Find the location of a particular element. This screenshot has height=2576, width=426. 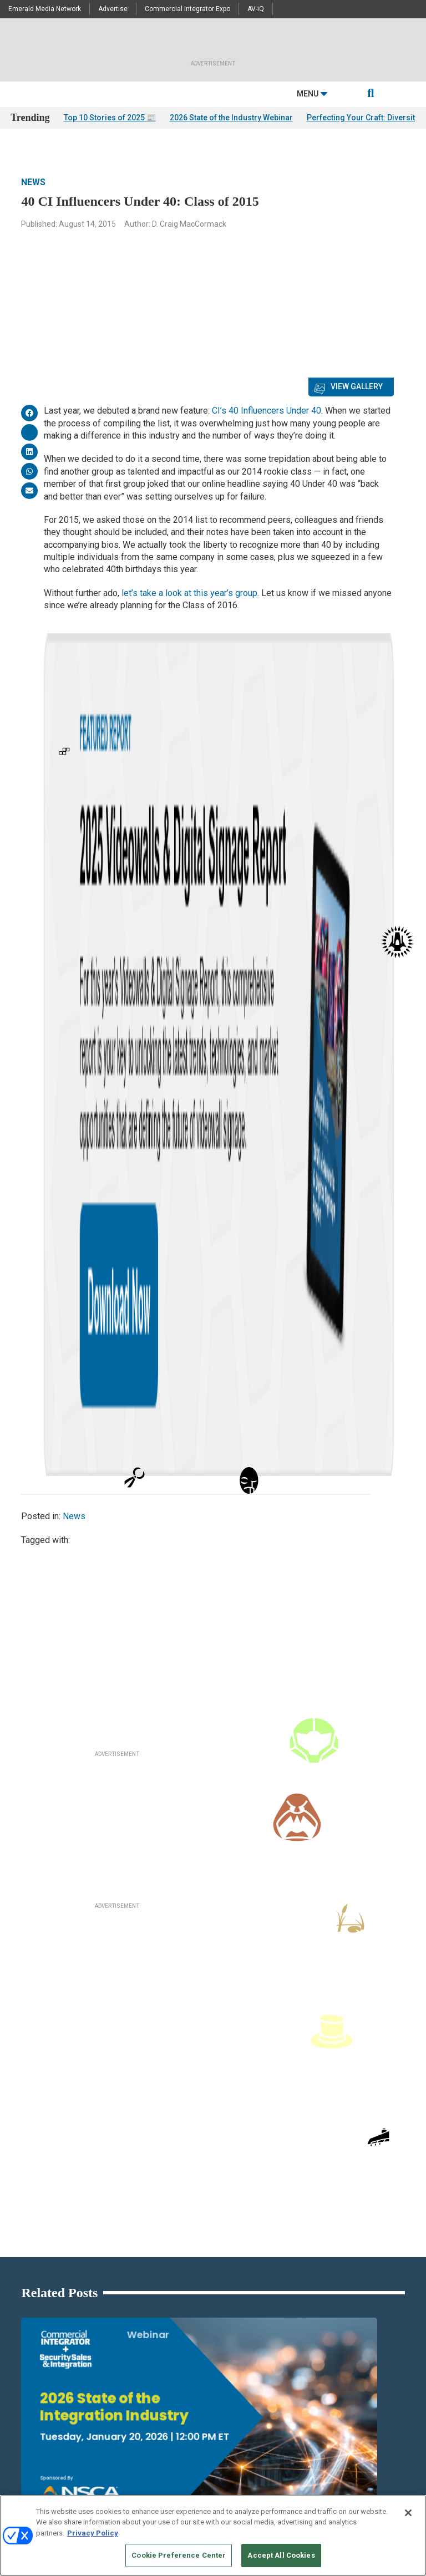

tetris-style block piece in a game interface is located at coordinates (64, 751).